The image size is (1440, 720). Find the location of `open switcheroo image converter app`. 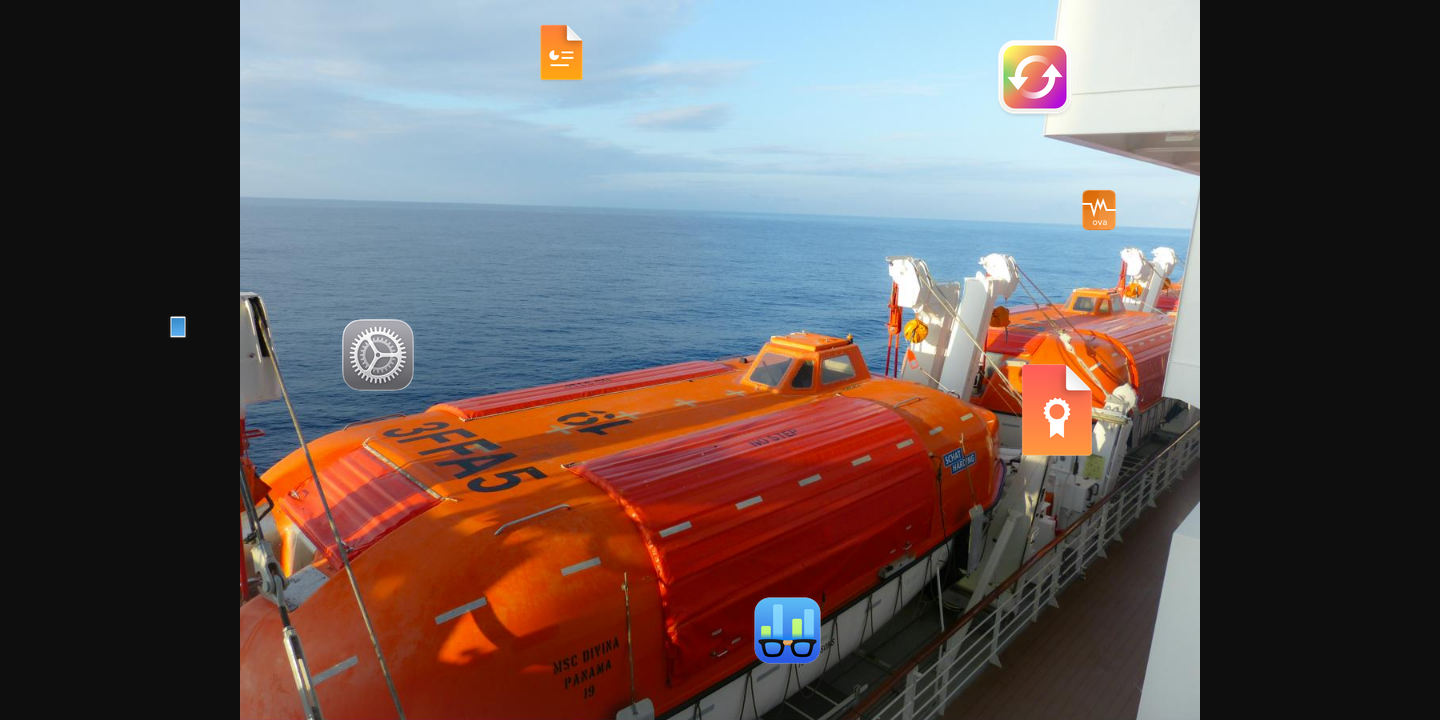

open switcheroo image converter app is located at coordinates (1035, 77).